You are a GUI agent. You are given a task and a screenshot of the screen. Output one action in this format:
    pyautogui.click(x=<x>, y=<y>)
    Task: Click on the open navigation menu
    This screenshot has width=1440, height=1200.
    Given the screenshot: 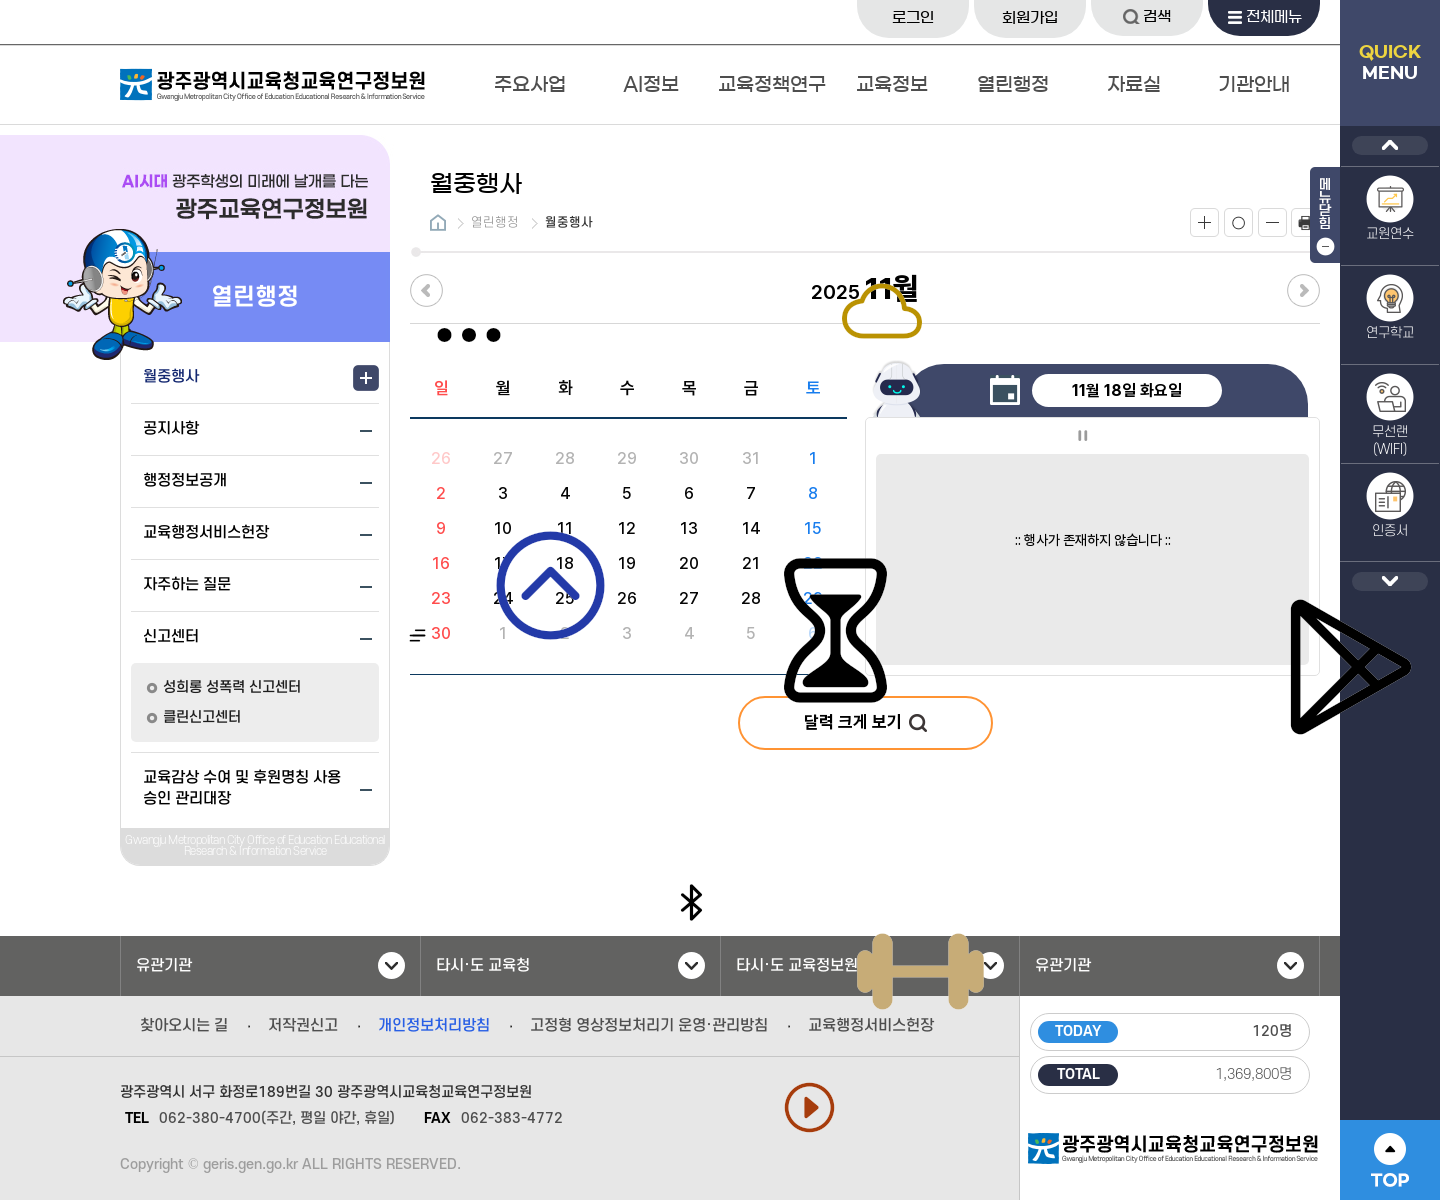 What is the action you would take?
    pyautogui.click(x=417, y=635)
    